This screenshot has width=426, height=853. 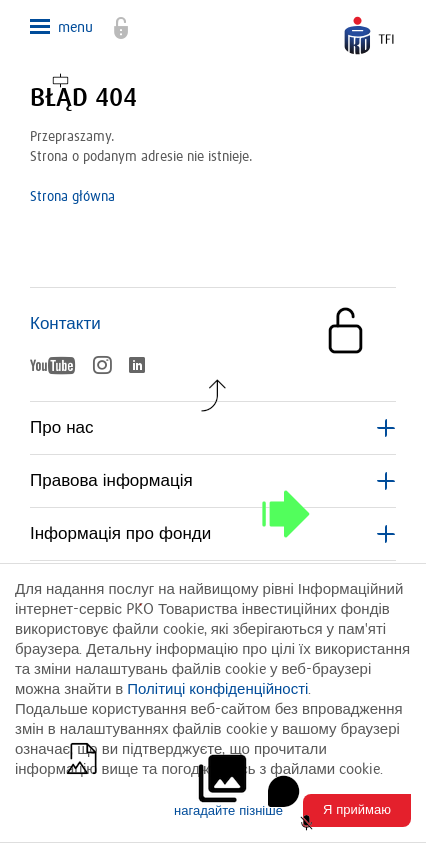 I want to click on mute your microphone, so click(x=306, y=822).